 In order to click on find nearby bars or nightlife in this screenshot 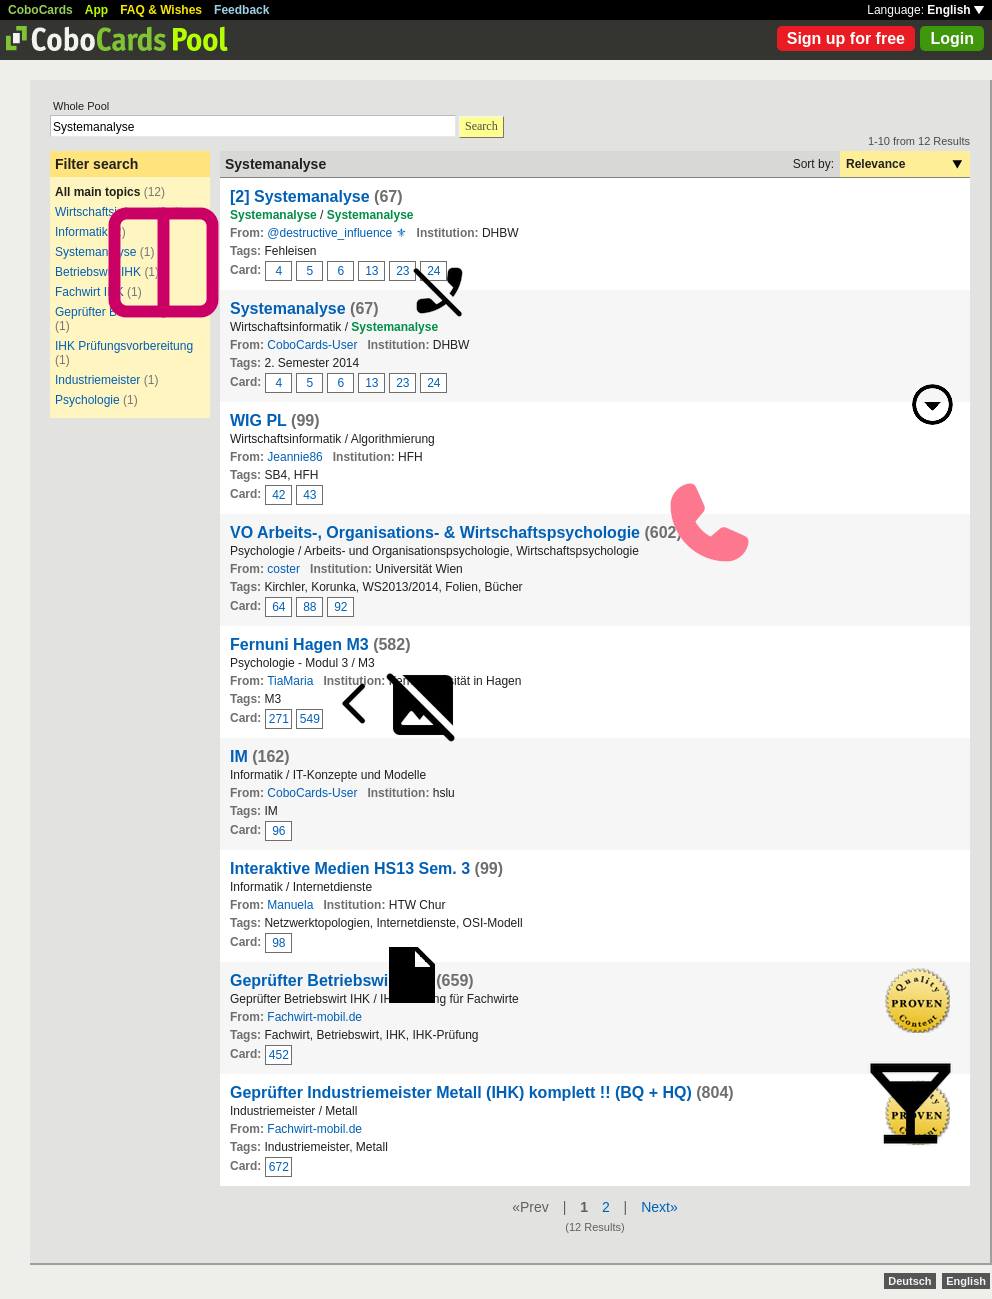, I will do `click(910, 1103)`.